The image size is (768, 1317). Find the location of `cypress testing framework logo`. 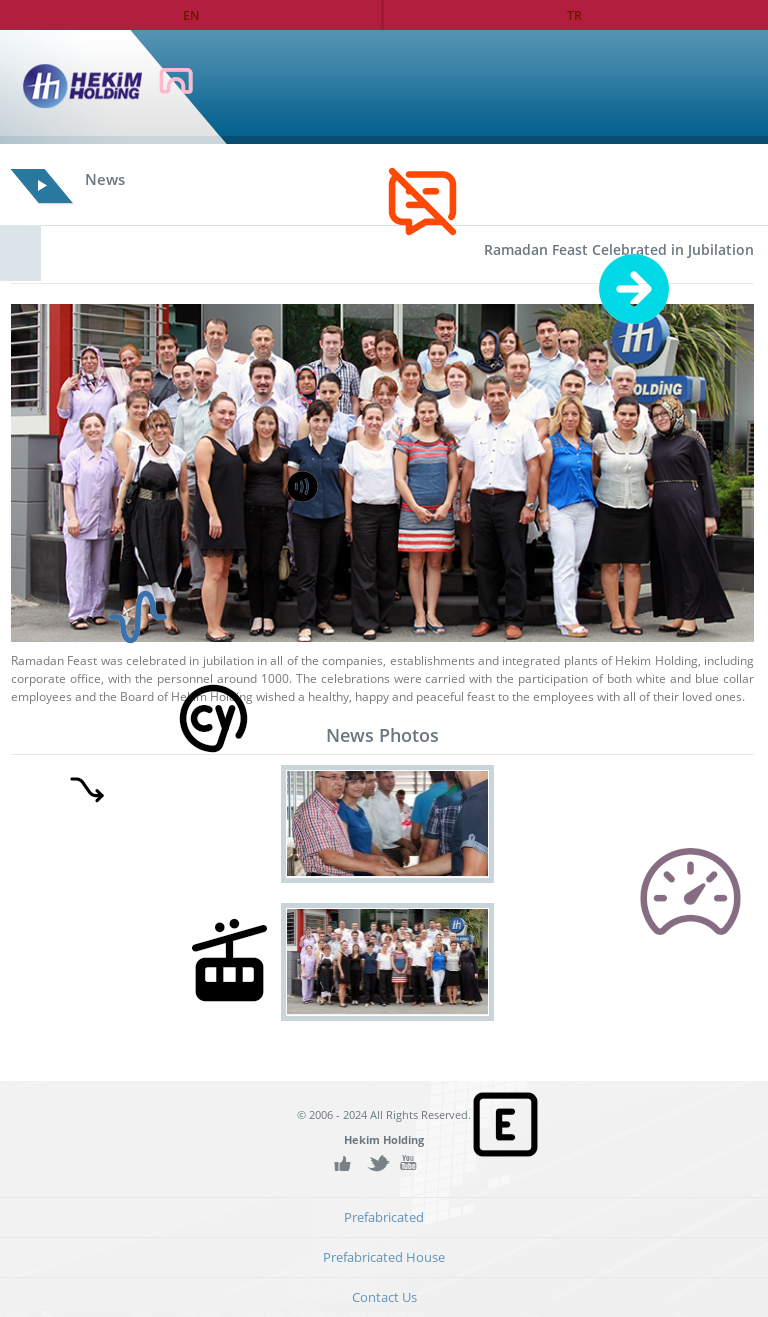

cypress testing framework logo is located at coordinates (213, 718).